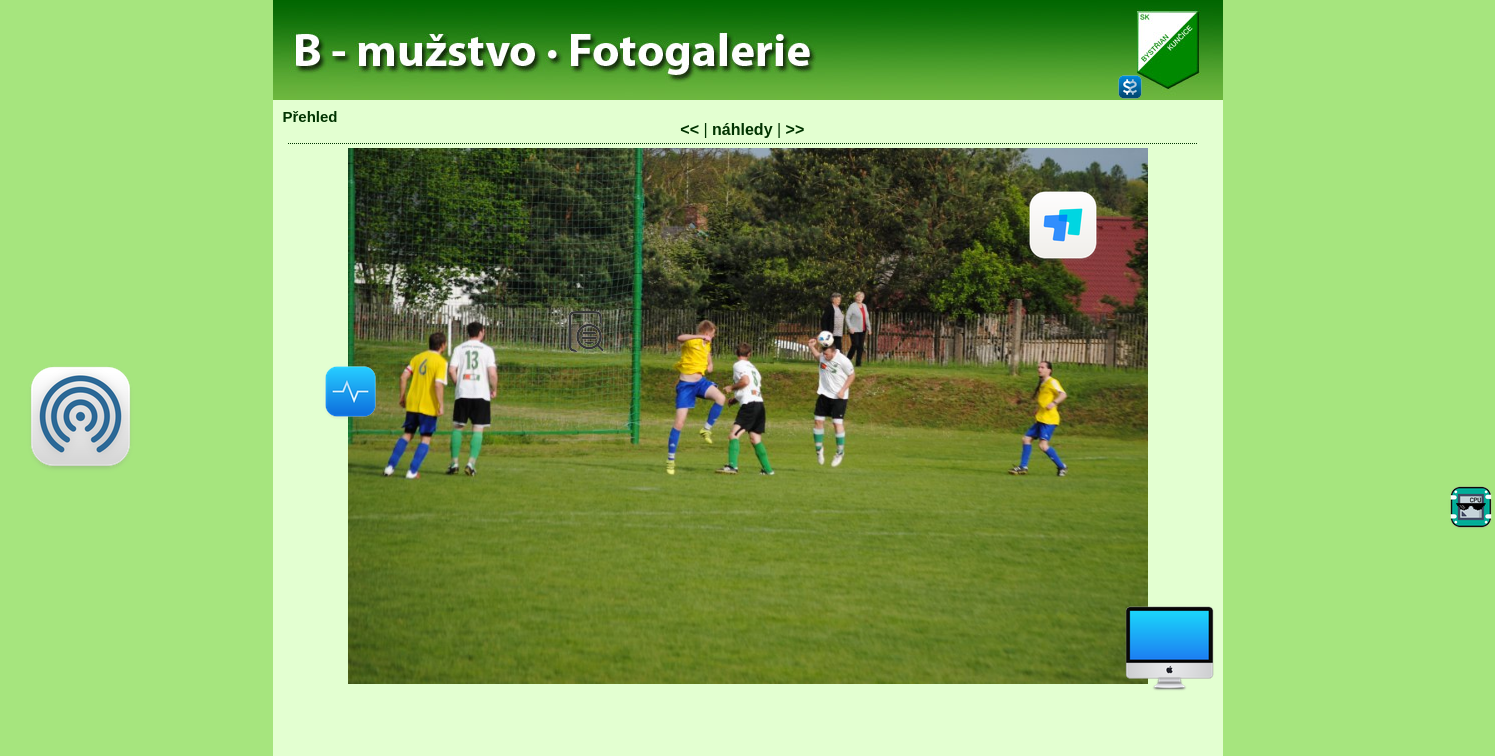 The image size is (1495, 756). What do you see at coordinates (350, 391) in the screenshot?
I see `open wxcas network statistics monitor` at bounding box center [350, 391].